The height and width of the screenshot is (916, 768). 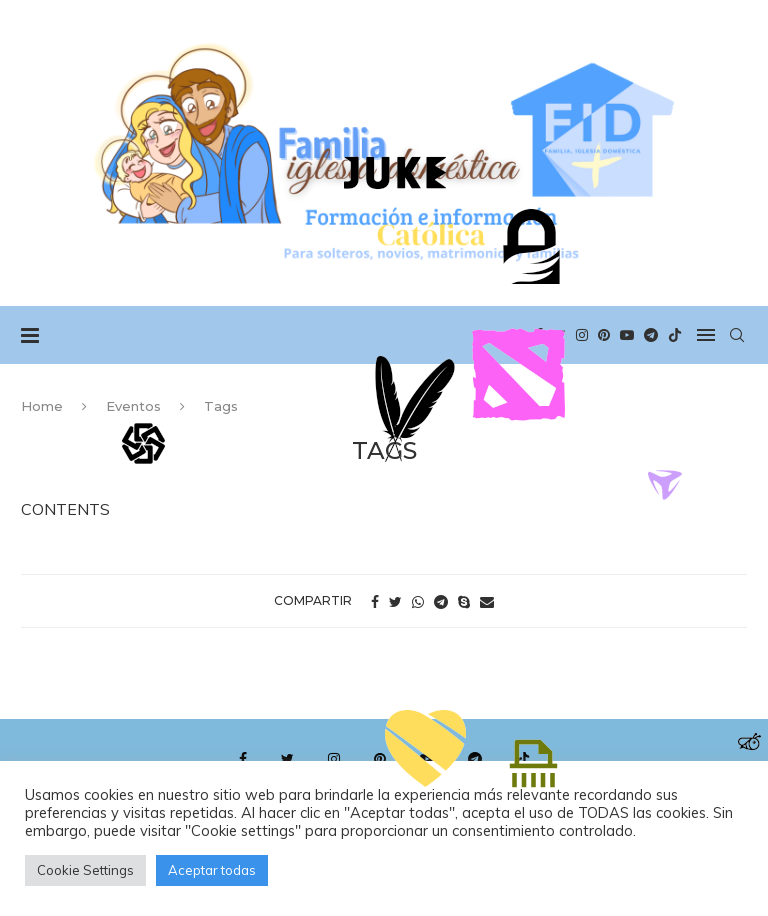 I want to click on apache maven project or build tool, so click(x=415, y=409).